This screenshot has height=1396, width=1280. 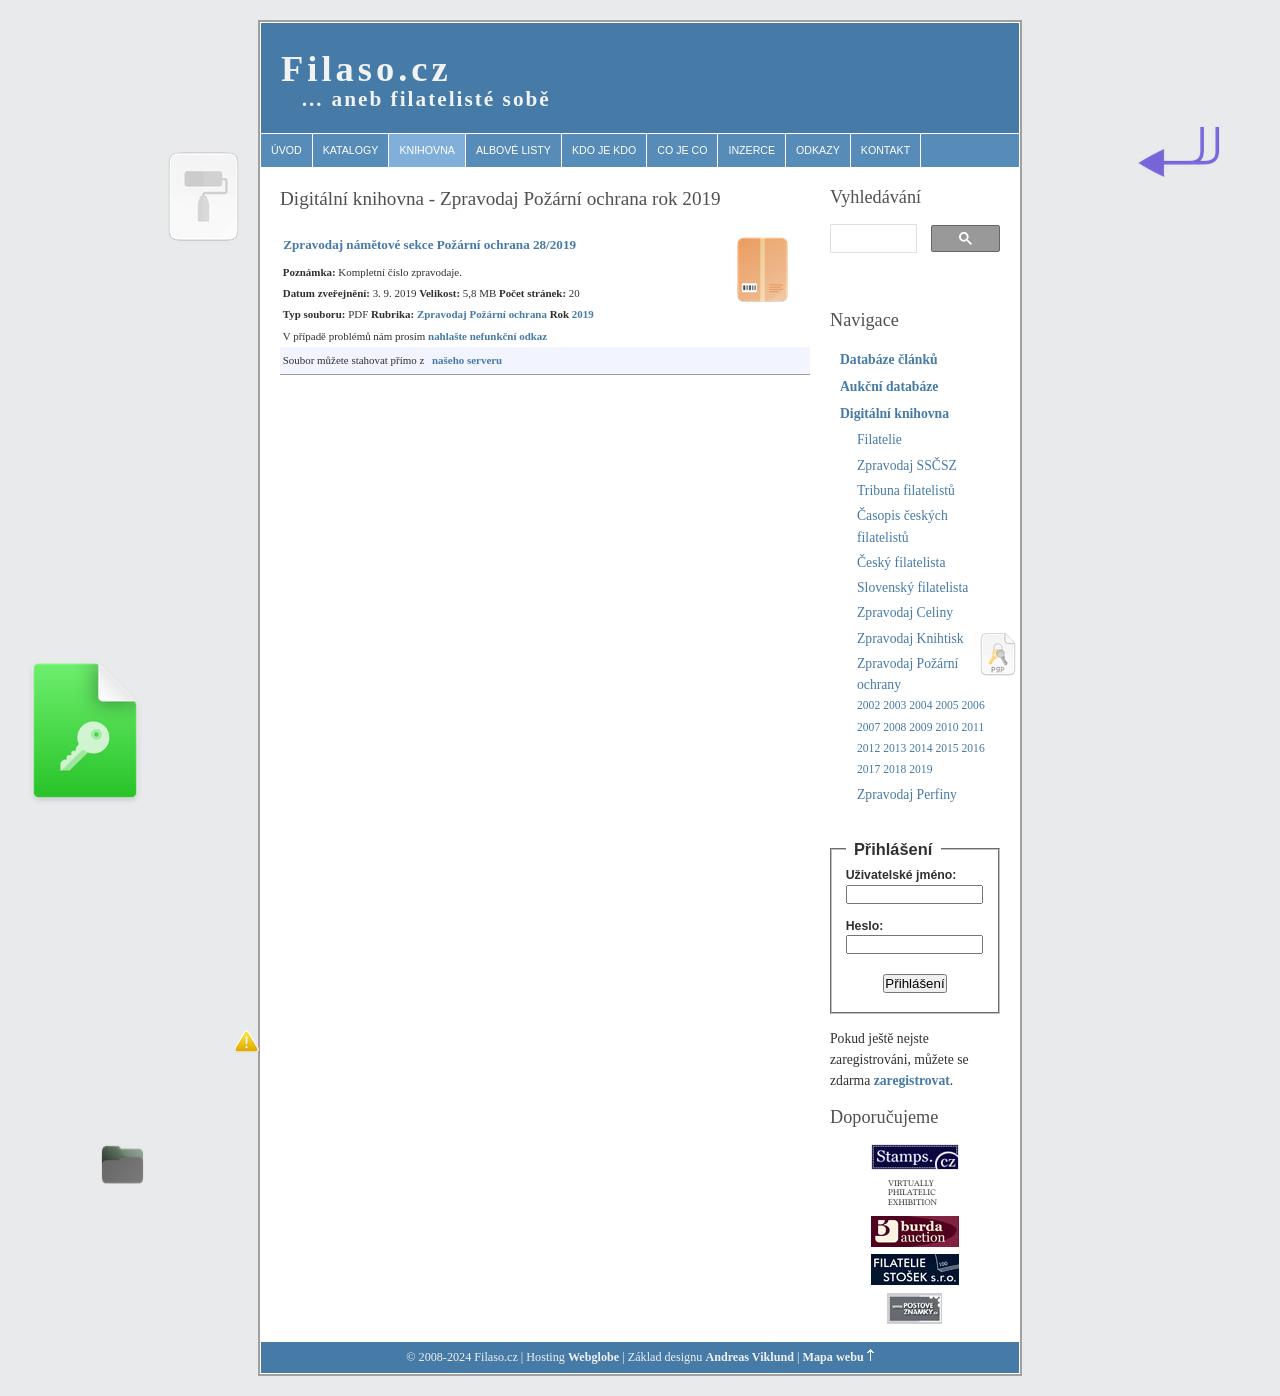 What do you see at coordinates (122, 1164) in the screenshot?
I see `an open folder ready to display its contents` at bounding box center [122, 1164].